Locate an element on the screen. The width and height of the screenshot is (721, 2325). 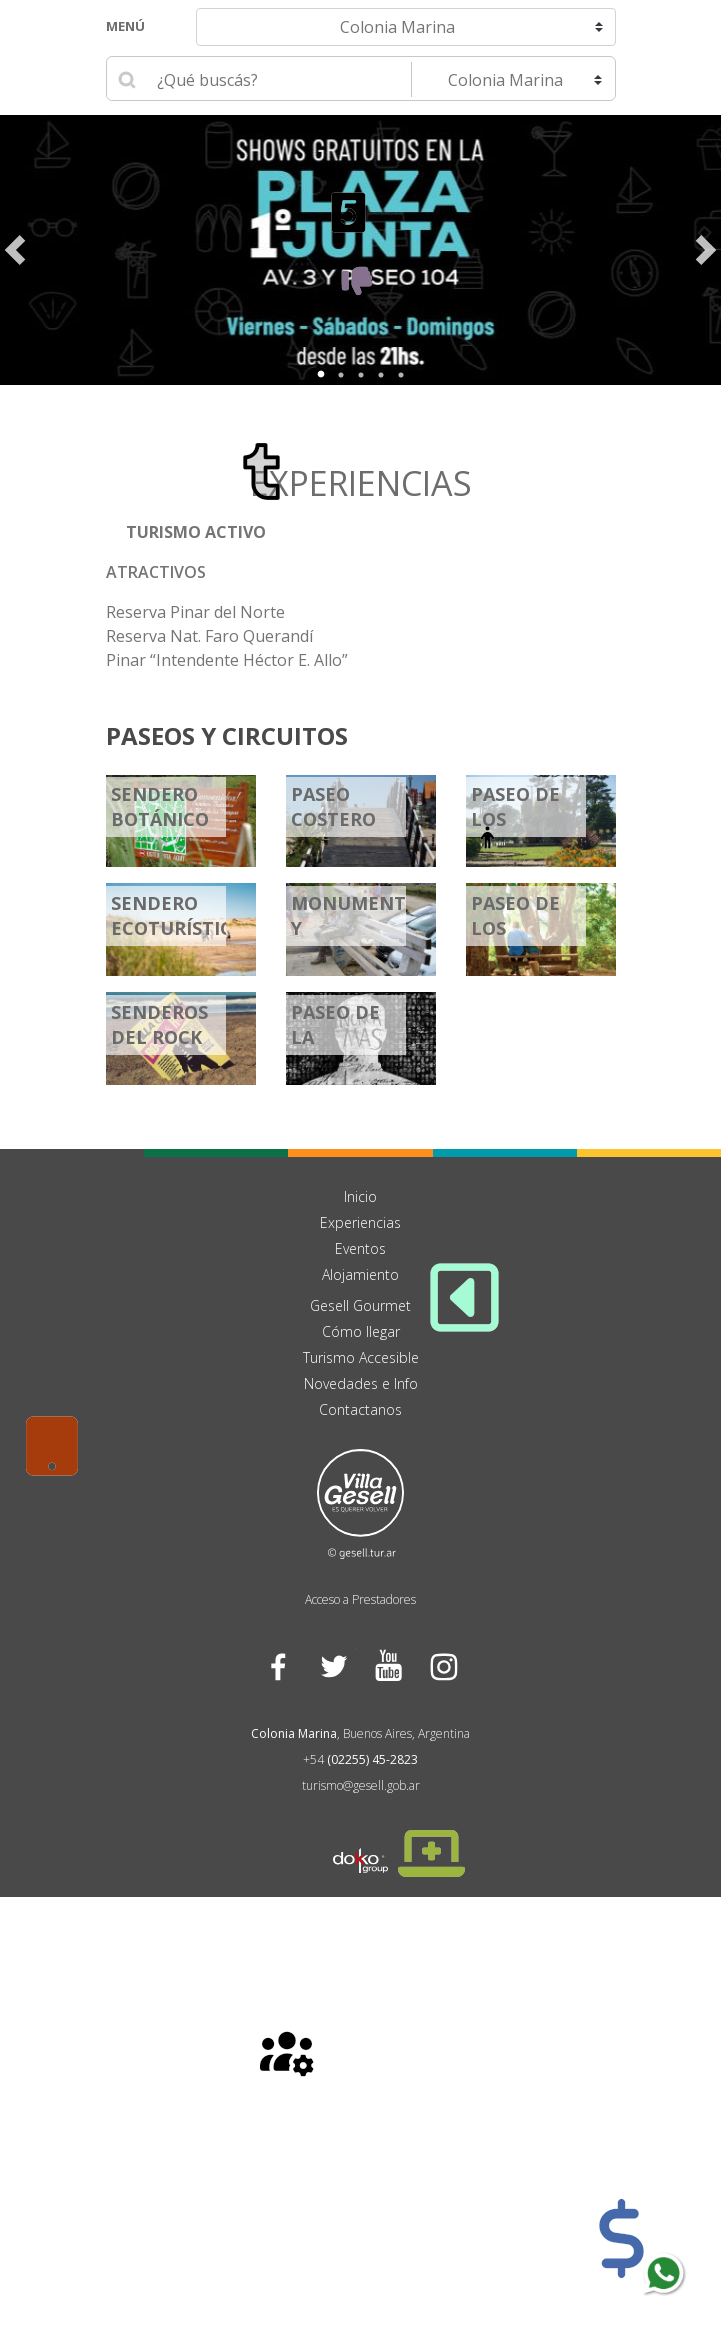
manage user settings and permissions is located at coordinates (287, 2052).